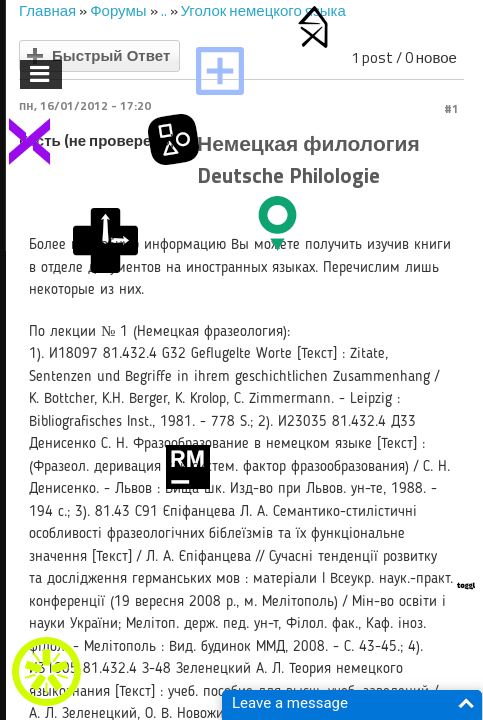  What do you see at coordinates (313, 27) in the screenshot?
I see `open the Homify app` at bounding box center [313, 27].